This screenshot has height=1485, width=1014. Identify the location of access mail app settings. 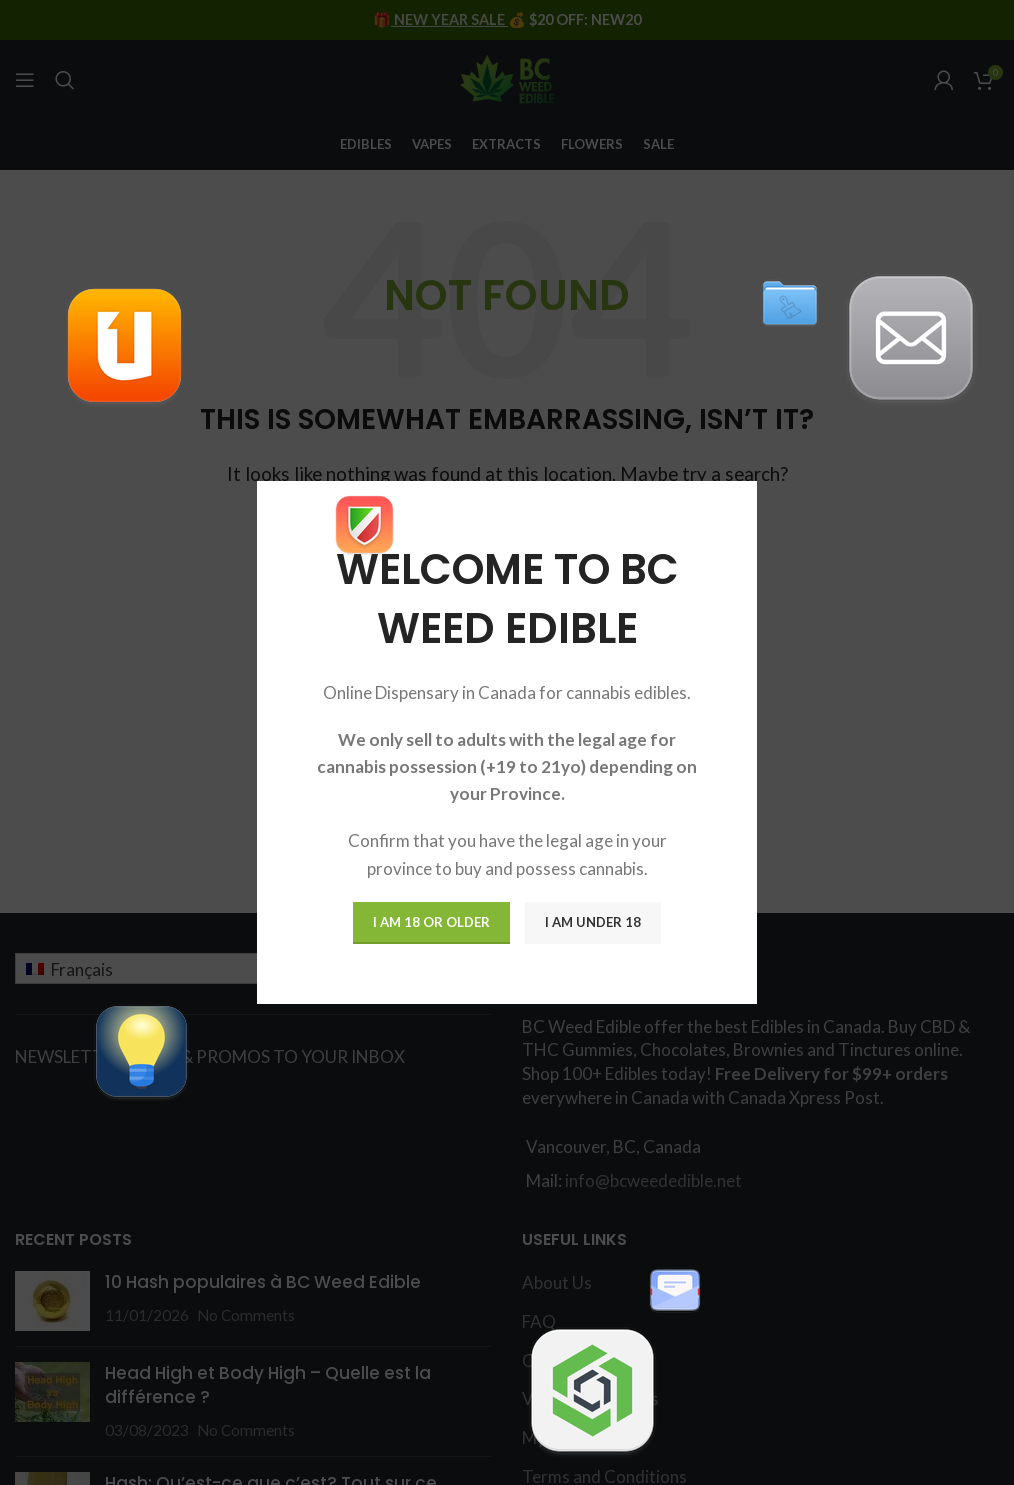
(911, 340).